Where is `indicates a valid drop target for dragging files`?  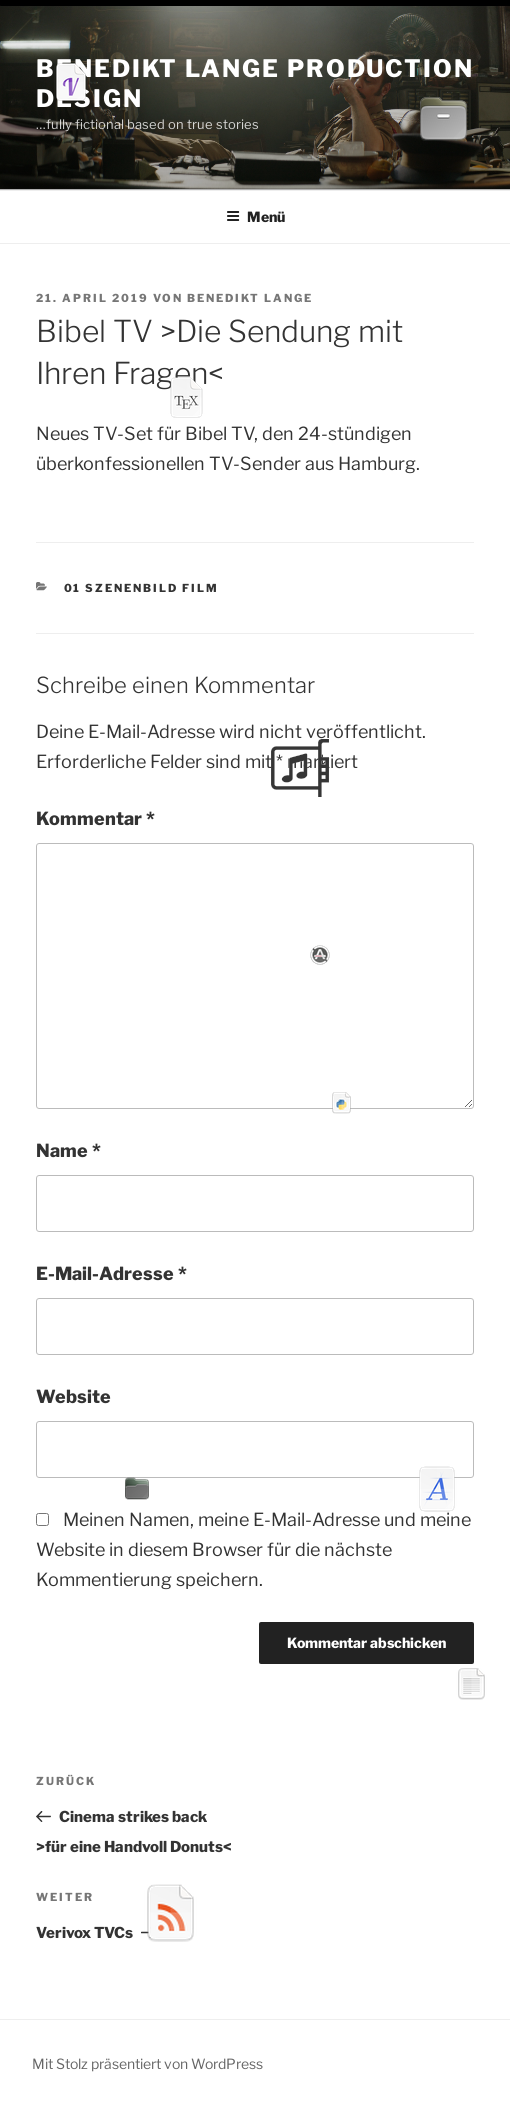 indicates a valid drop target for dragging files is located at coordinates (137, 1488).